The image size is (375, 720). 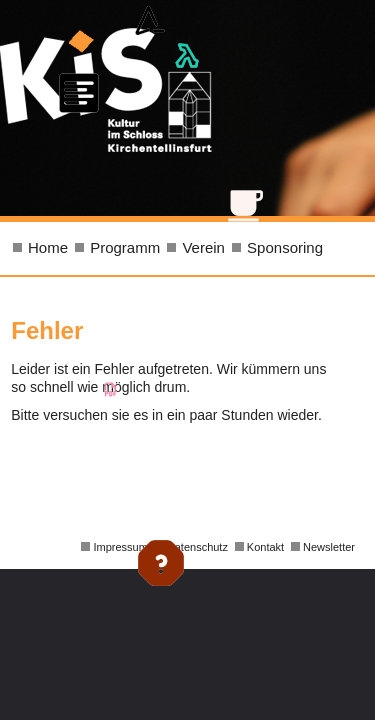 I want to click on indicates a PDF file type, so click(x=110, y=389).